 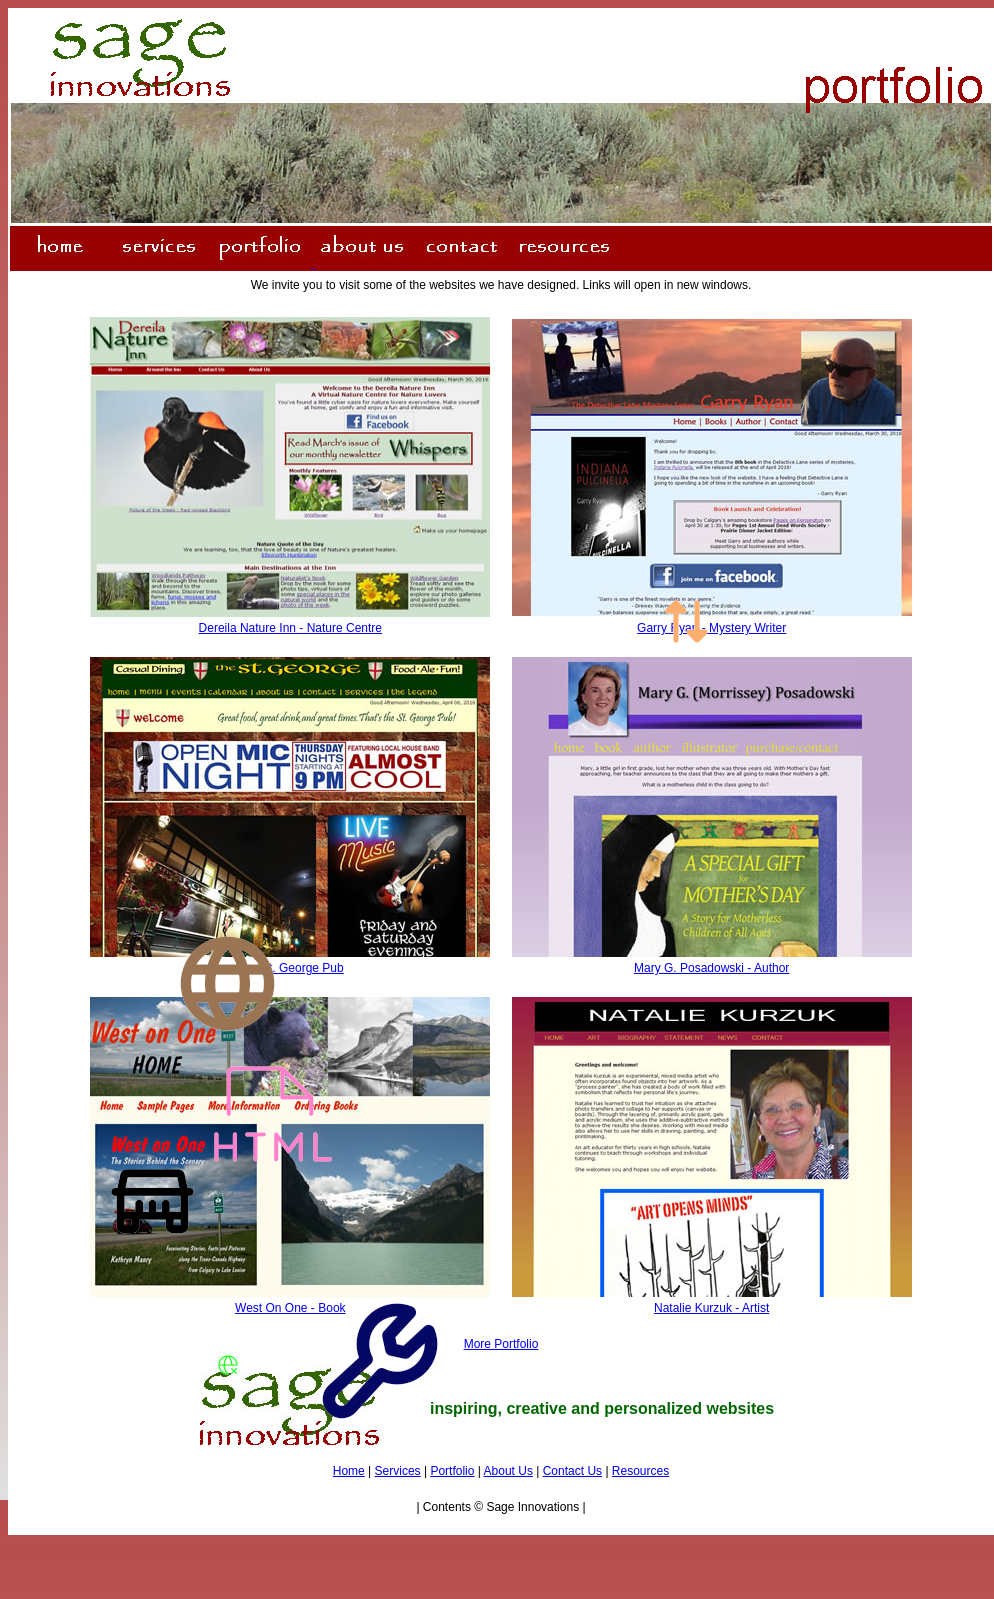 What do you see at coordinates (686, 621) in the screenshot?
I see `sort items in ascending or descending order` at bounding box center [686, 621].